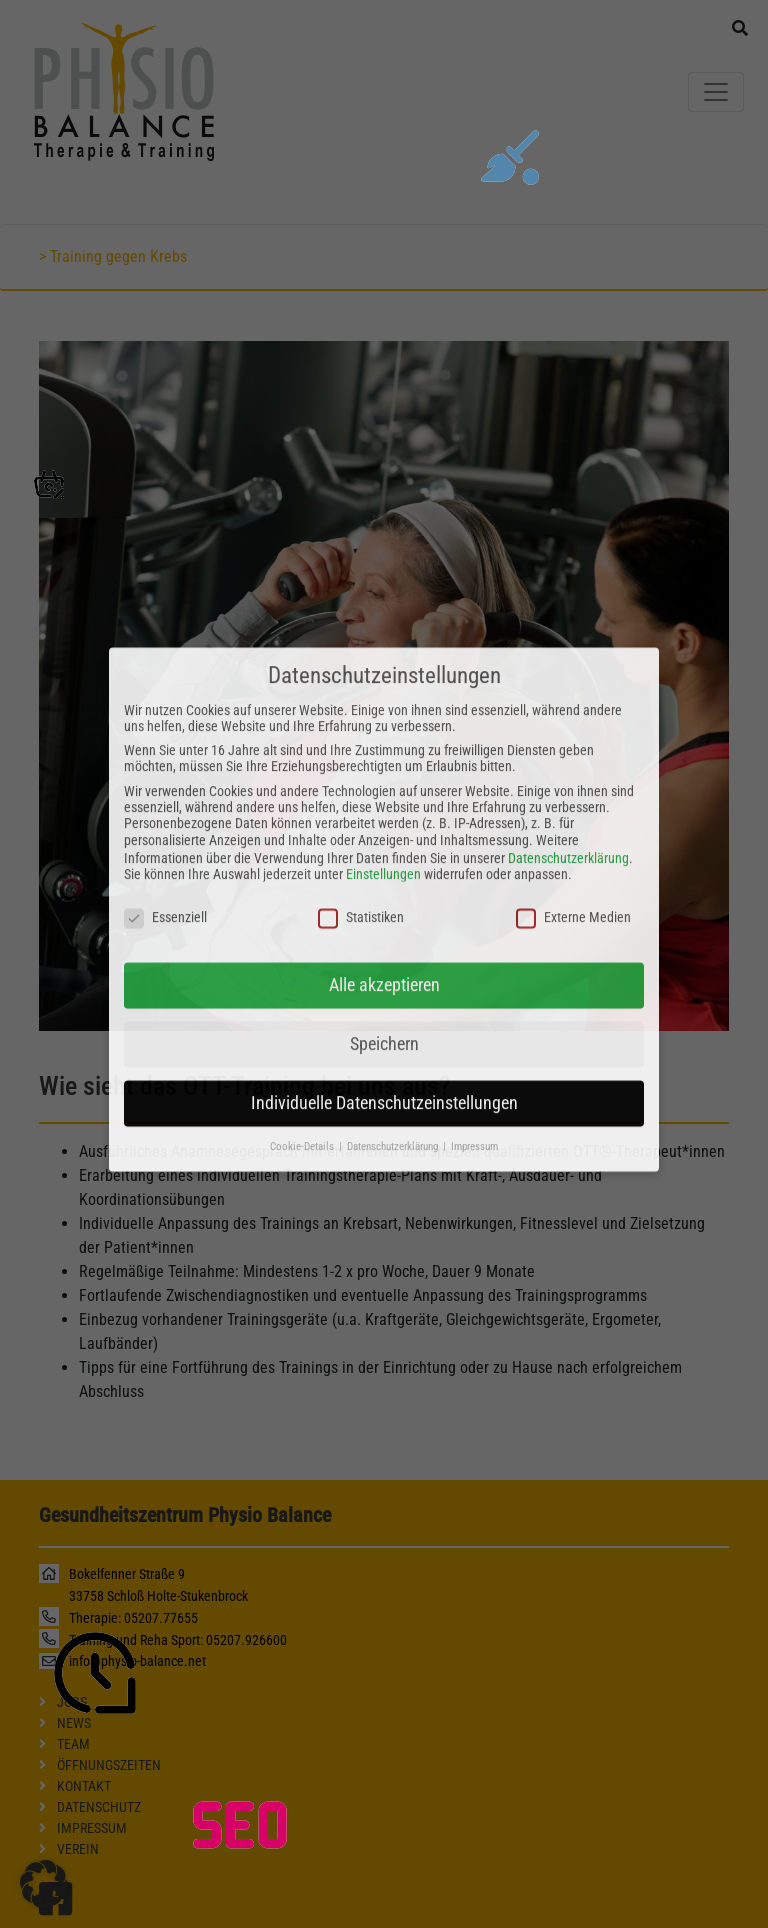  What do you see at coordinates (510, 156) in the screenshot?
I see `access quidditch or broomstick-related games` at bounding box center [510, 156].